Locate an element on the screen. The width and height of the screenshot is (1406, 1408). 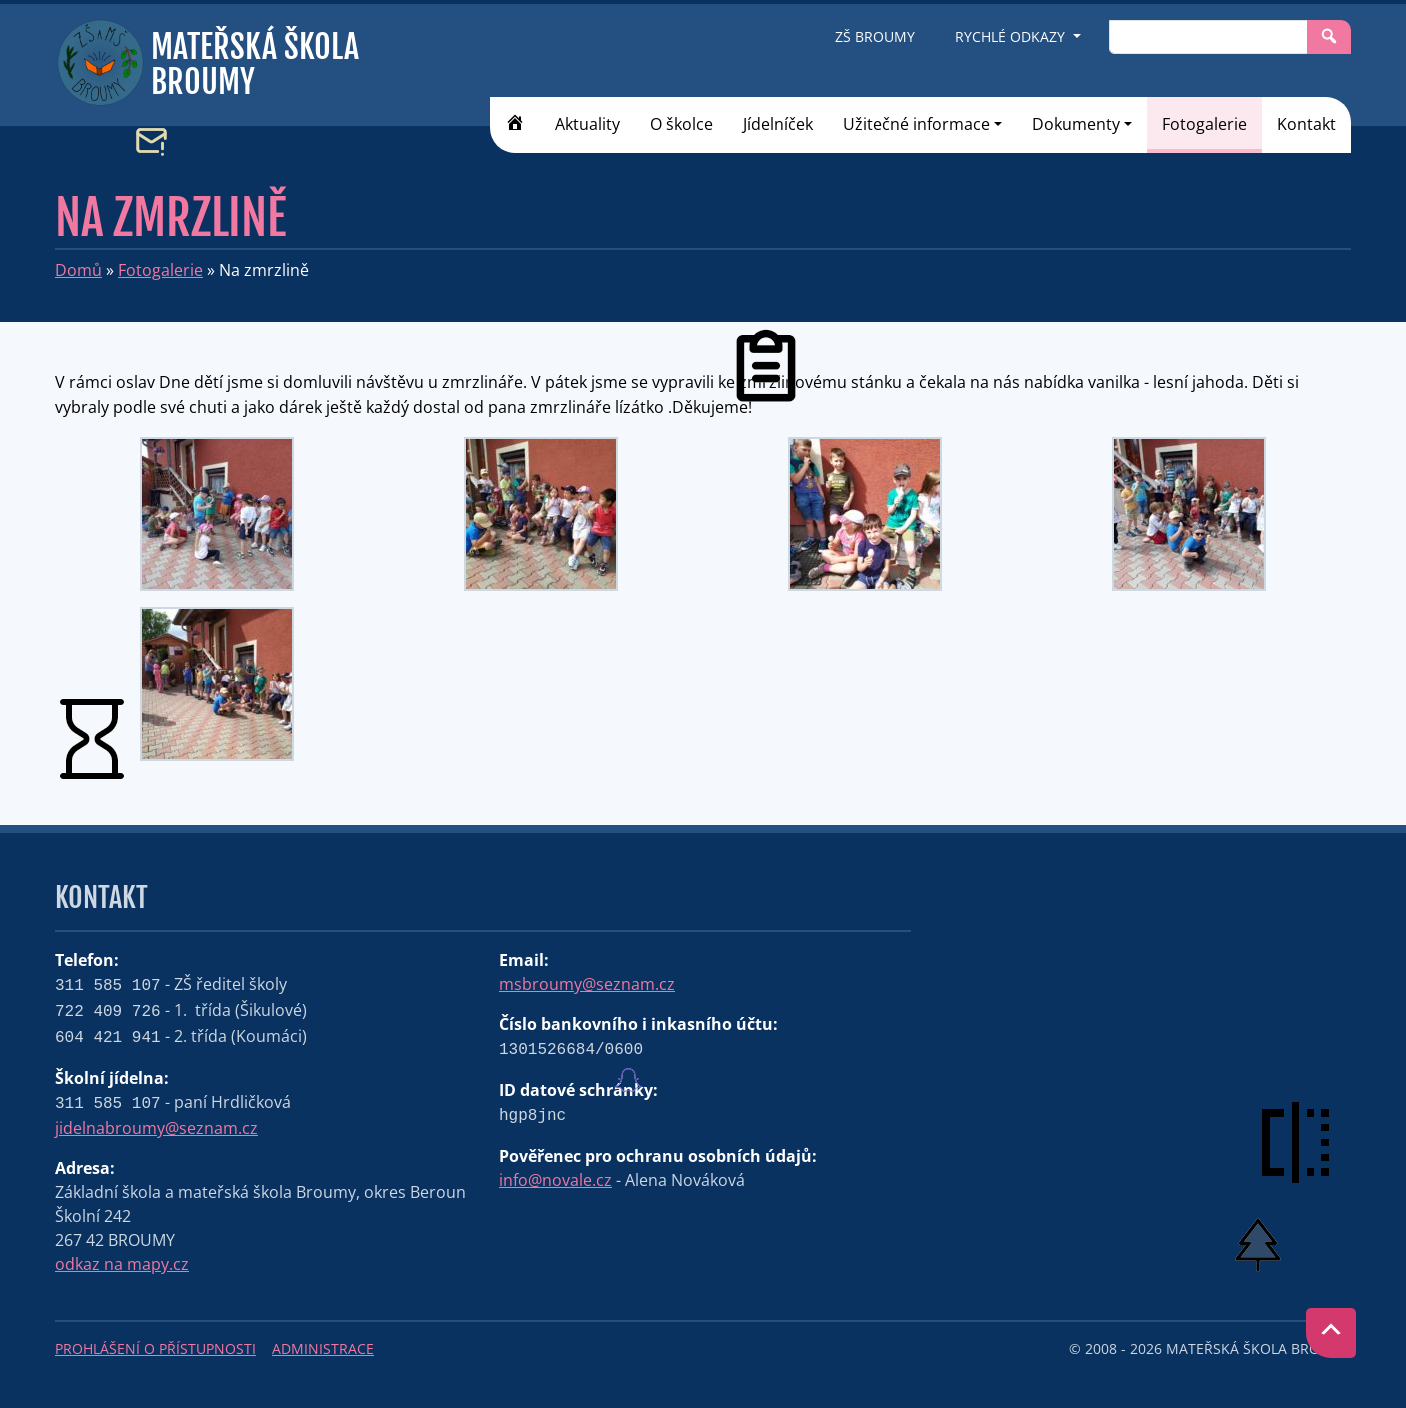
flip image horizontally is located at coordinates (1295, 1142).